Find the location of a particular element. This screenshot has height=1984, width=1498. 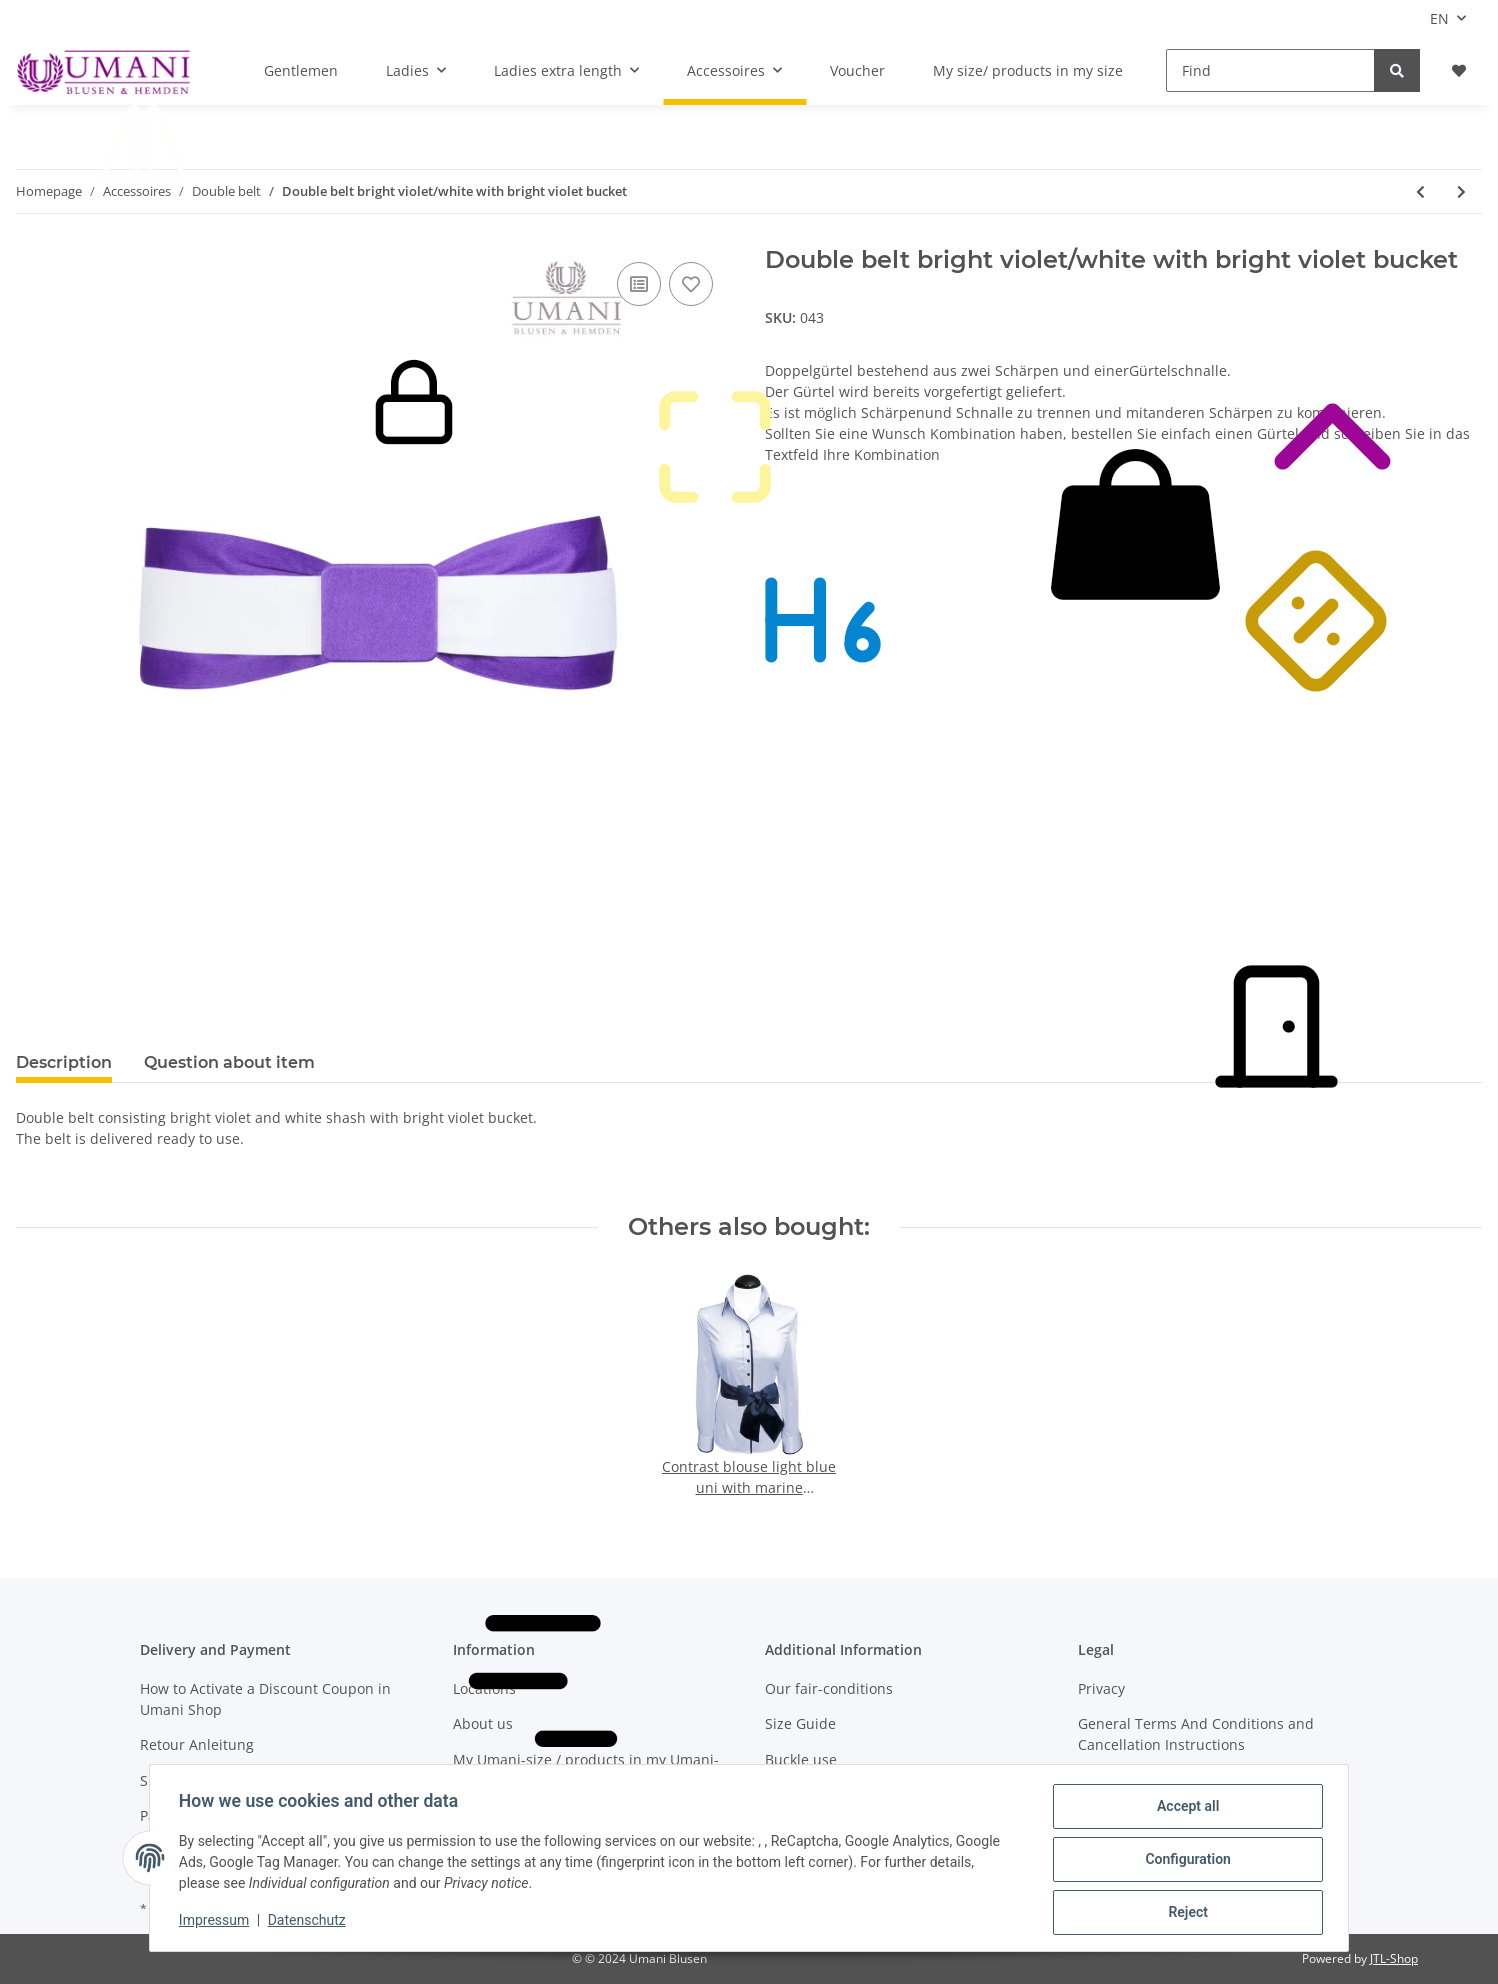

view your shopping bag is located at coordinates (1135, 533).